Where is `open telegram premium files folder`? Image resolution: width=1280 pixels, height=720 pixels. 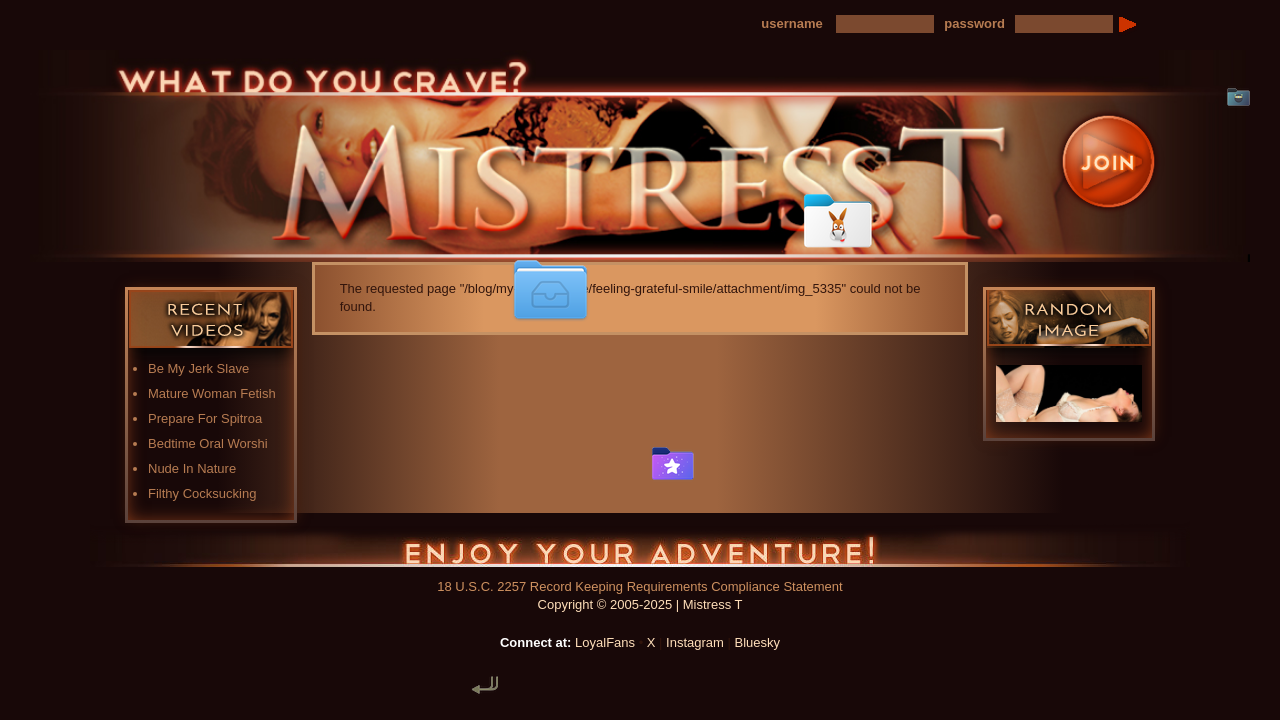 open telegram premium files folder is located at coordinates (672, 464).